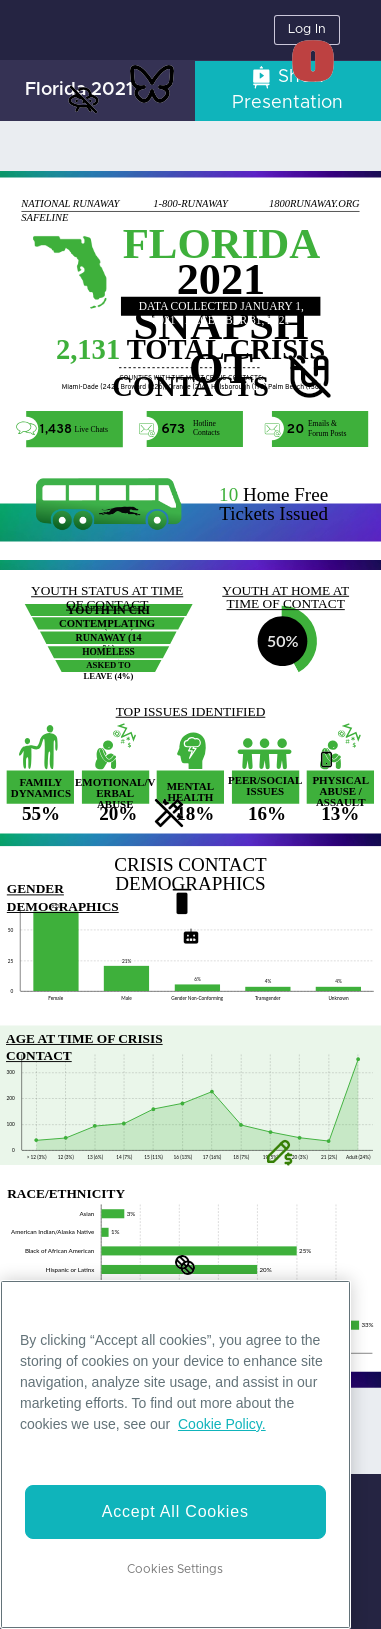  I want to click on align object to top edge, so click(182, 901).